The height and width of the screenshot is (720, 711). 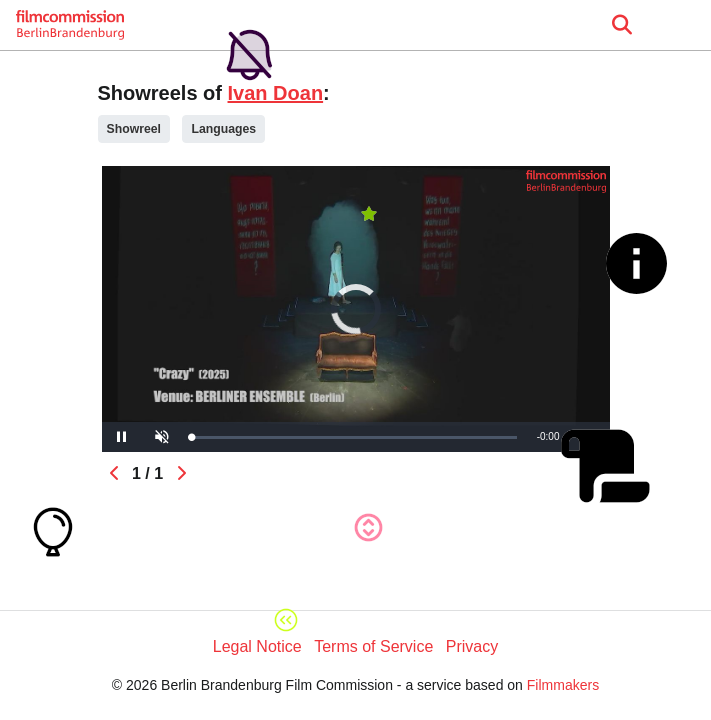 What do you see at coordinates (608, 466) in the screenshot?
I see `view terms and conditions or legal document` at bounding box center [608, 466].